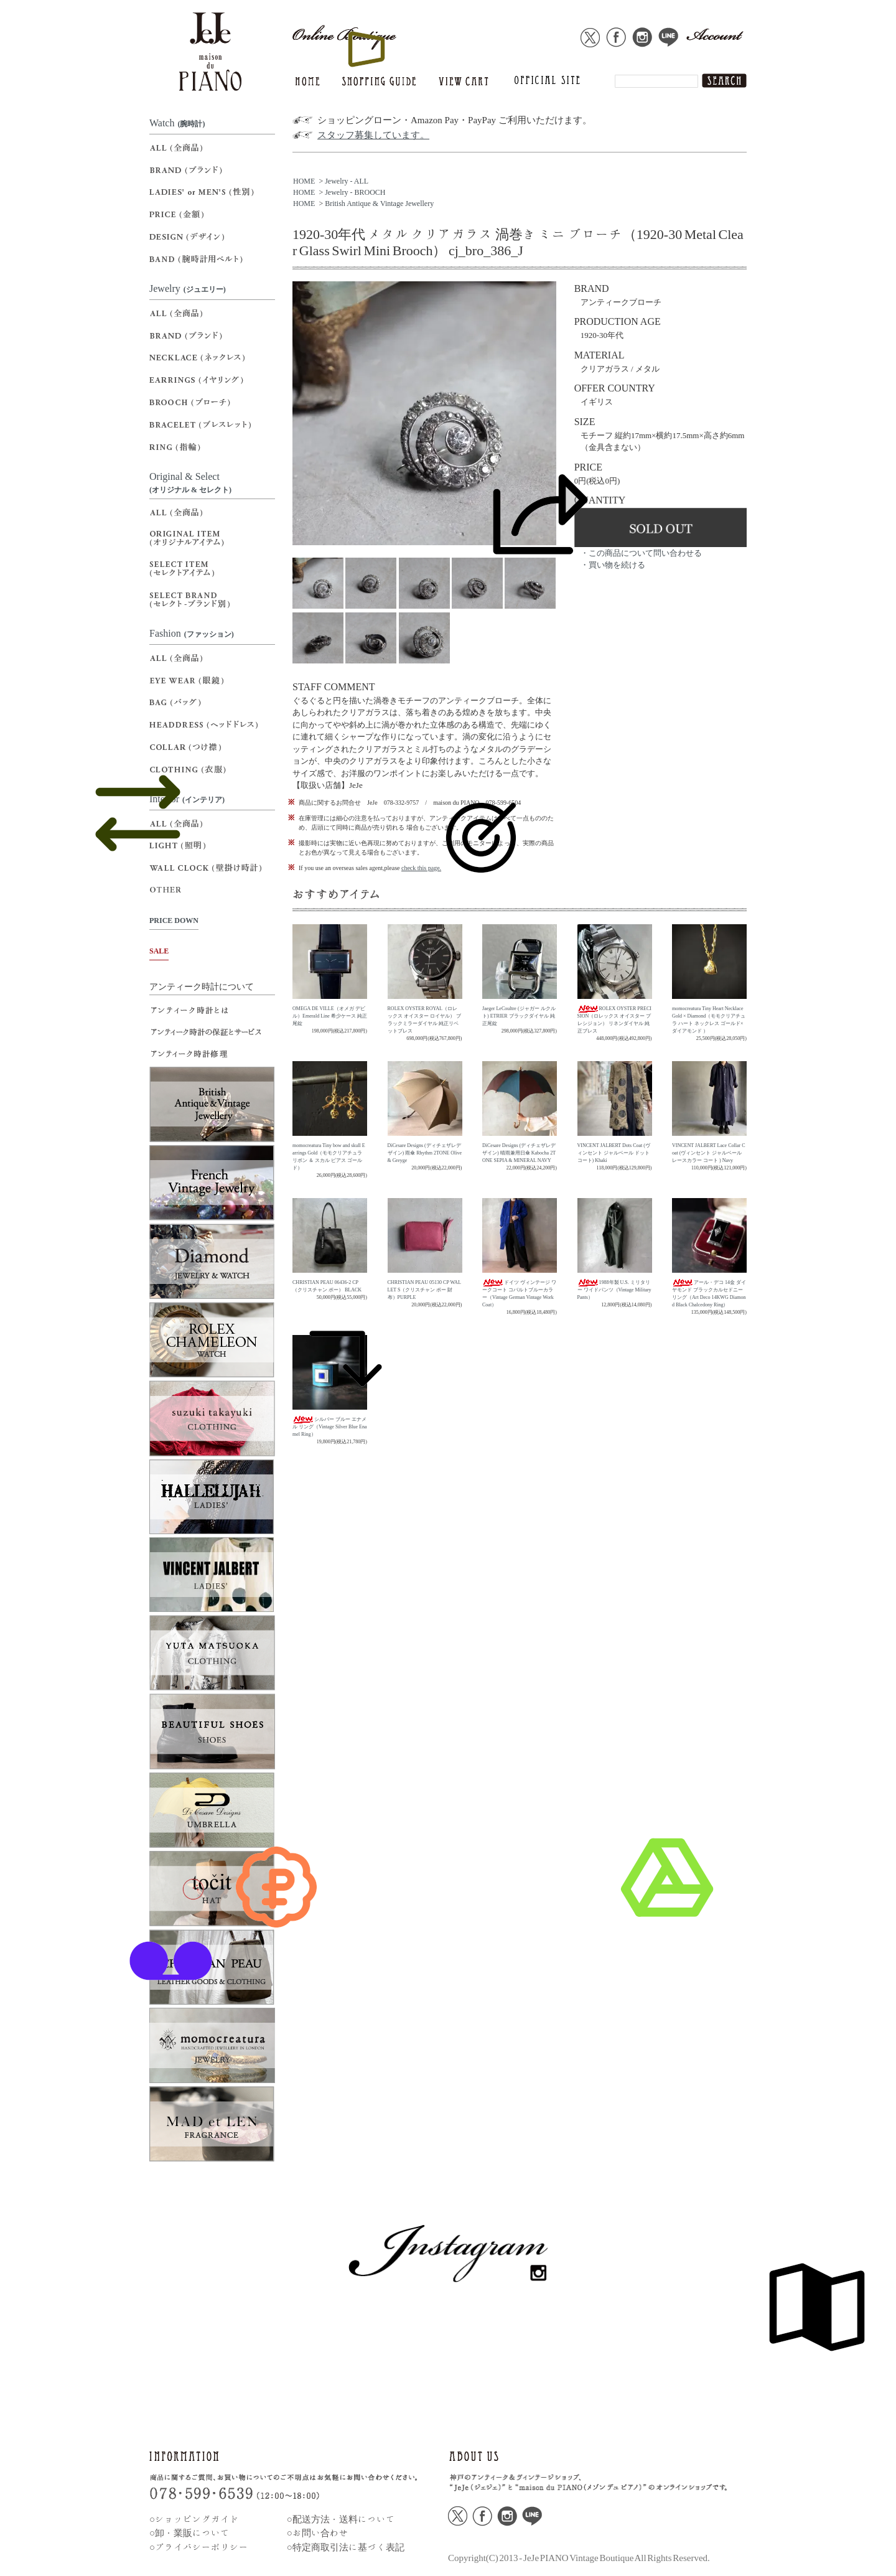 This screenshot has width=896, height=2576. What do you see at coordinates (481, 838) in the screenshot?
I see `set a goal or objective` at bounding box center [481, 838].